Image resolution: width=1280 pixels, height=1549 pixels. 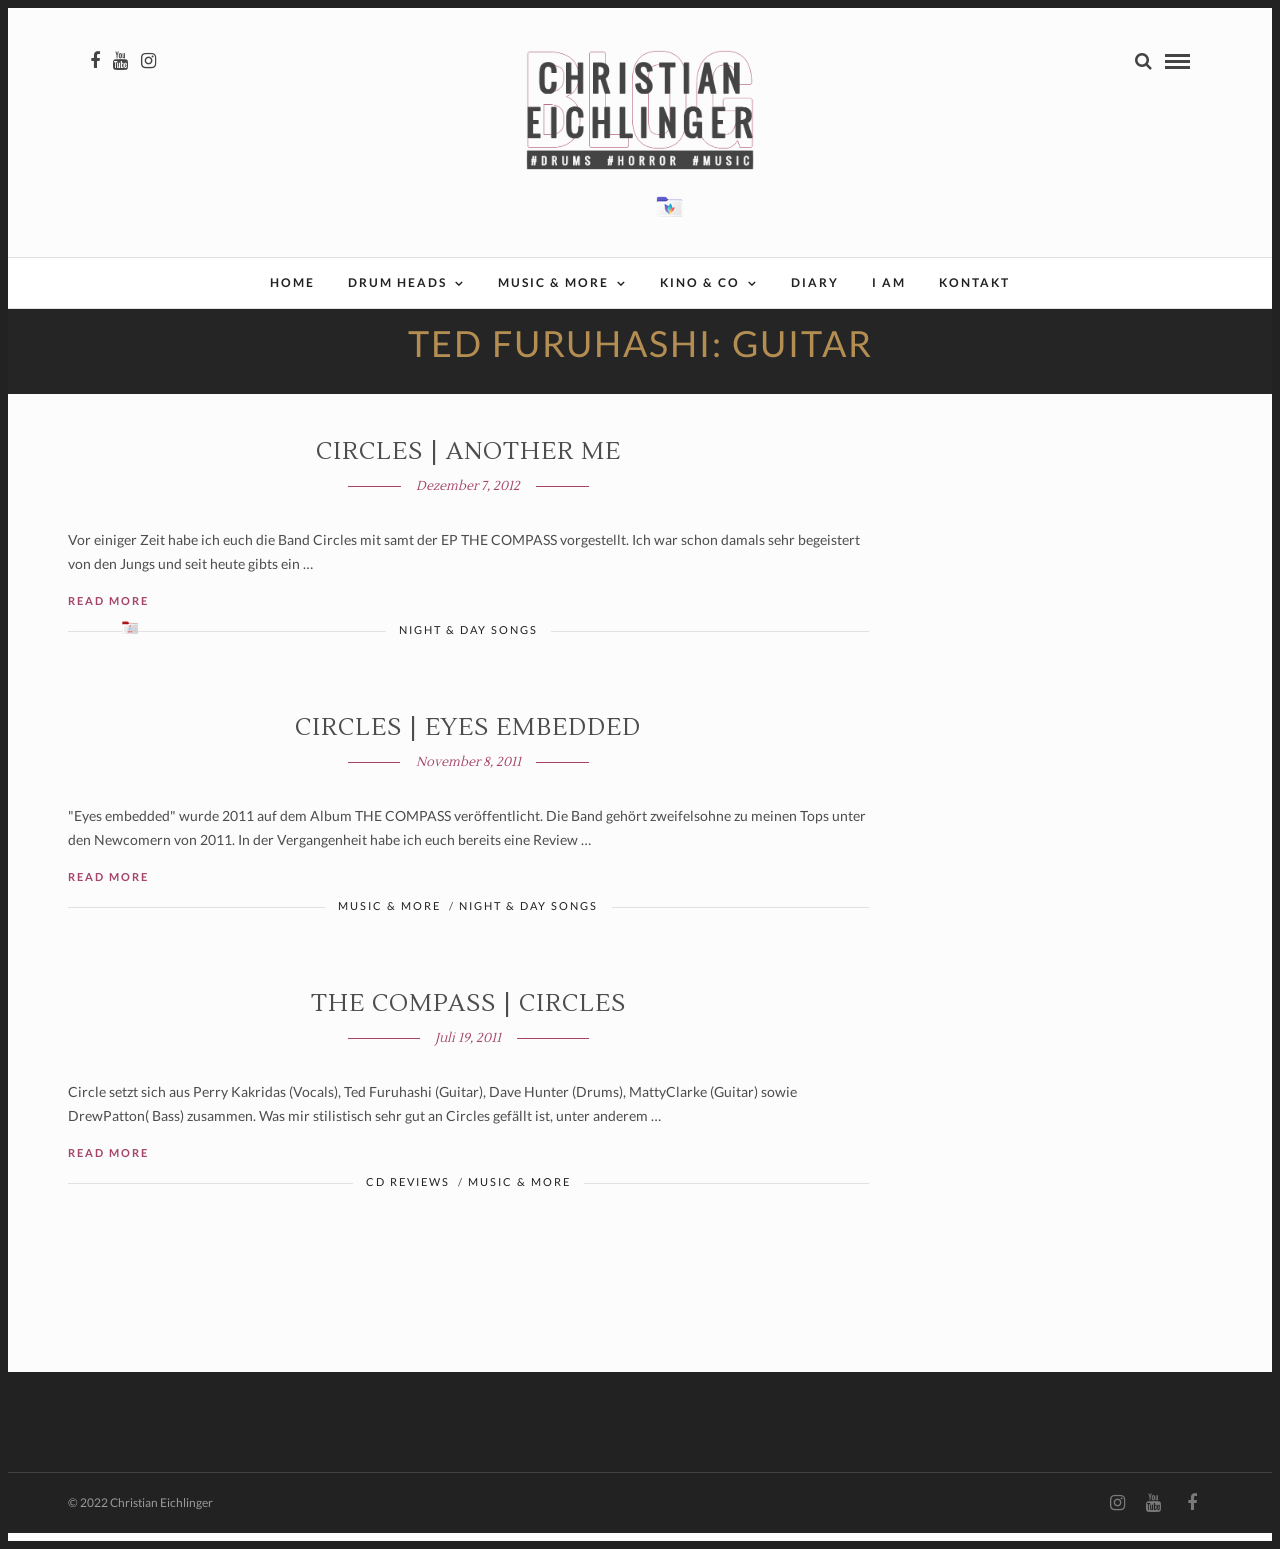 I want to click on open folder containing java project files, so click(x=130, y=628).